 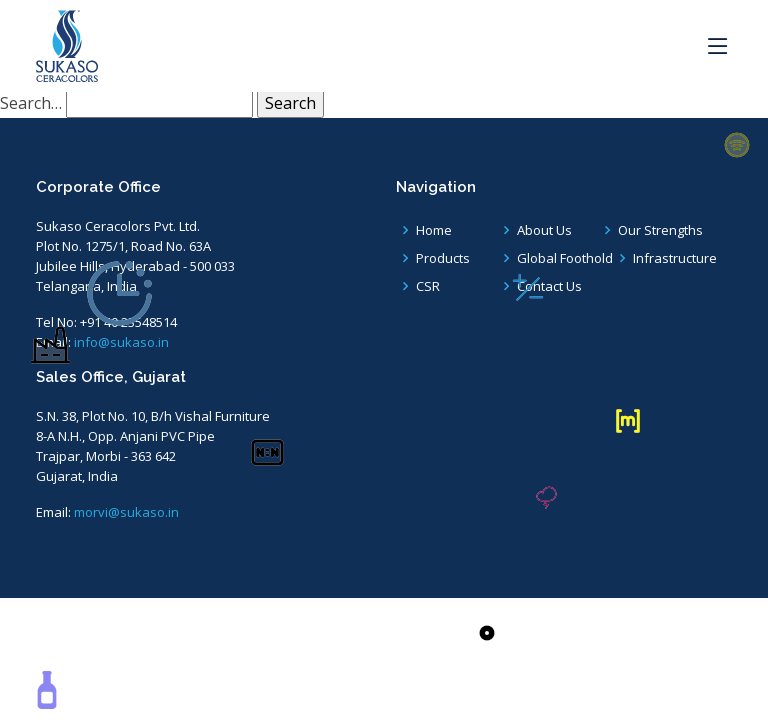 I want to click on indicates thunderstorm or severe weather conditions, so click(x=546, y=497).